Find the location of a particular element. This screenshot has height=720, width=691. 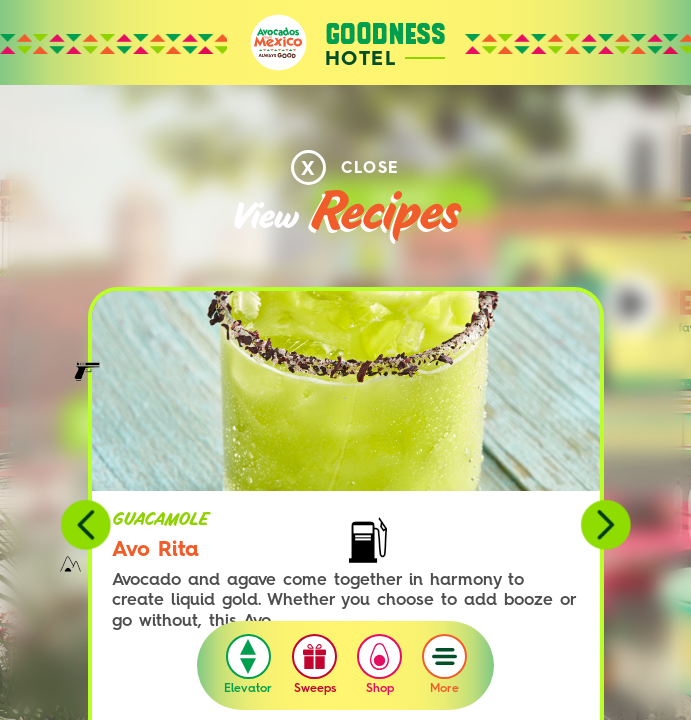

find nearby gas stations is located at coordinates (368, 540).